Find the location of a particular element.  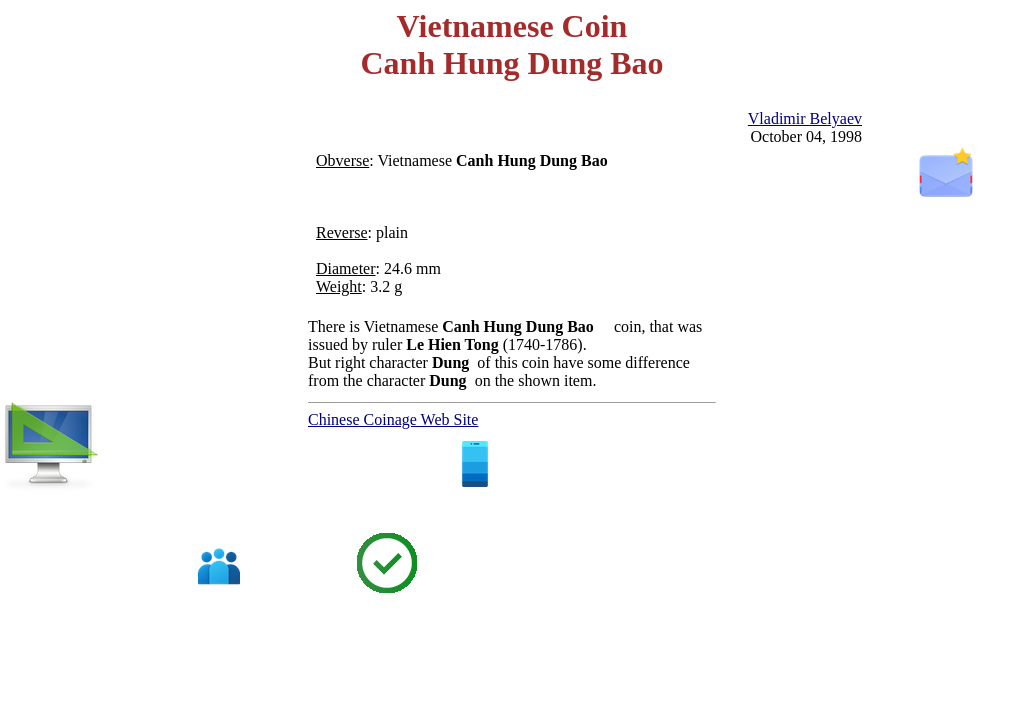

file successfully synced to OneDrive is located at coordinates (387, 563).